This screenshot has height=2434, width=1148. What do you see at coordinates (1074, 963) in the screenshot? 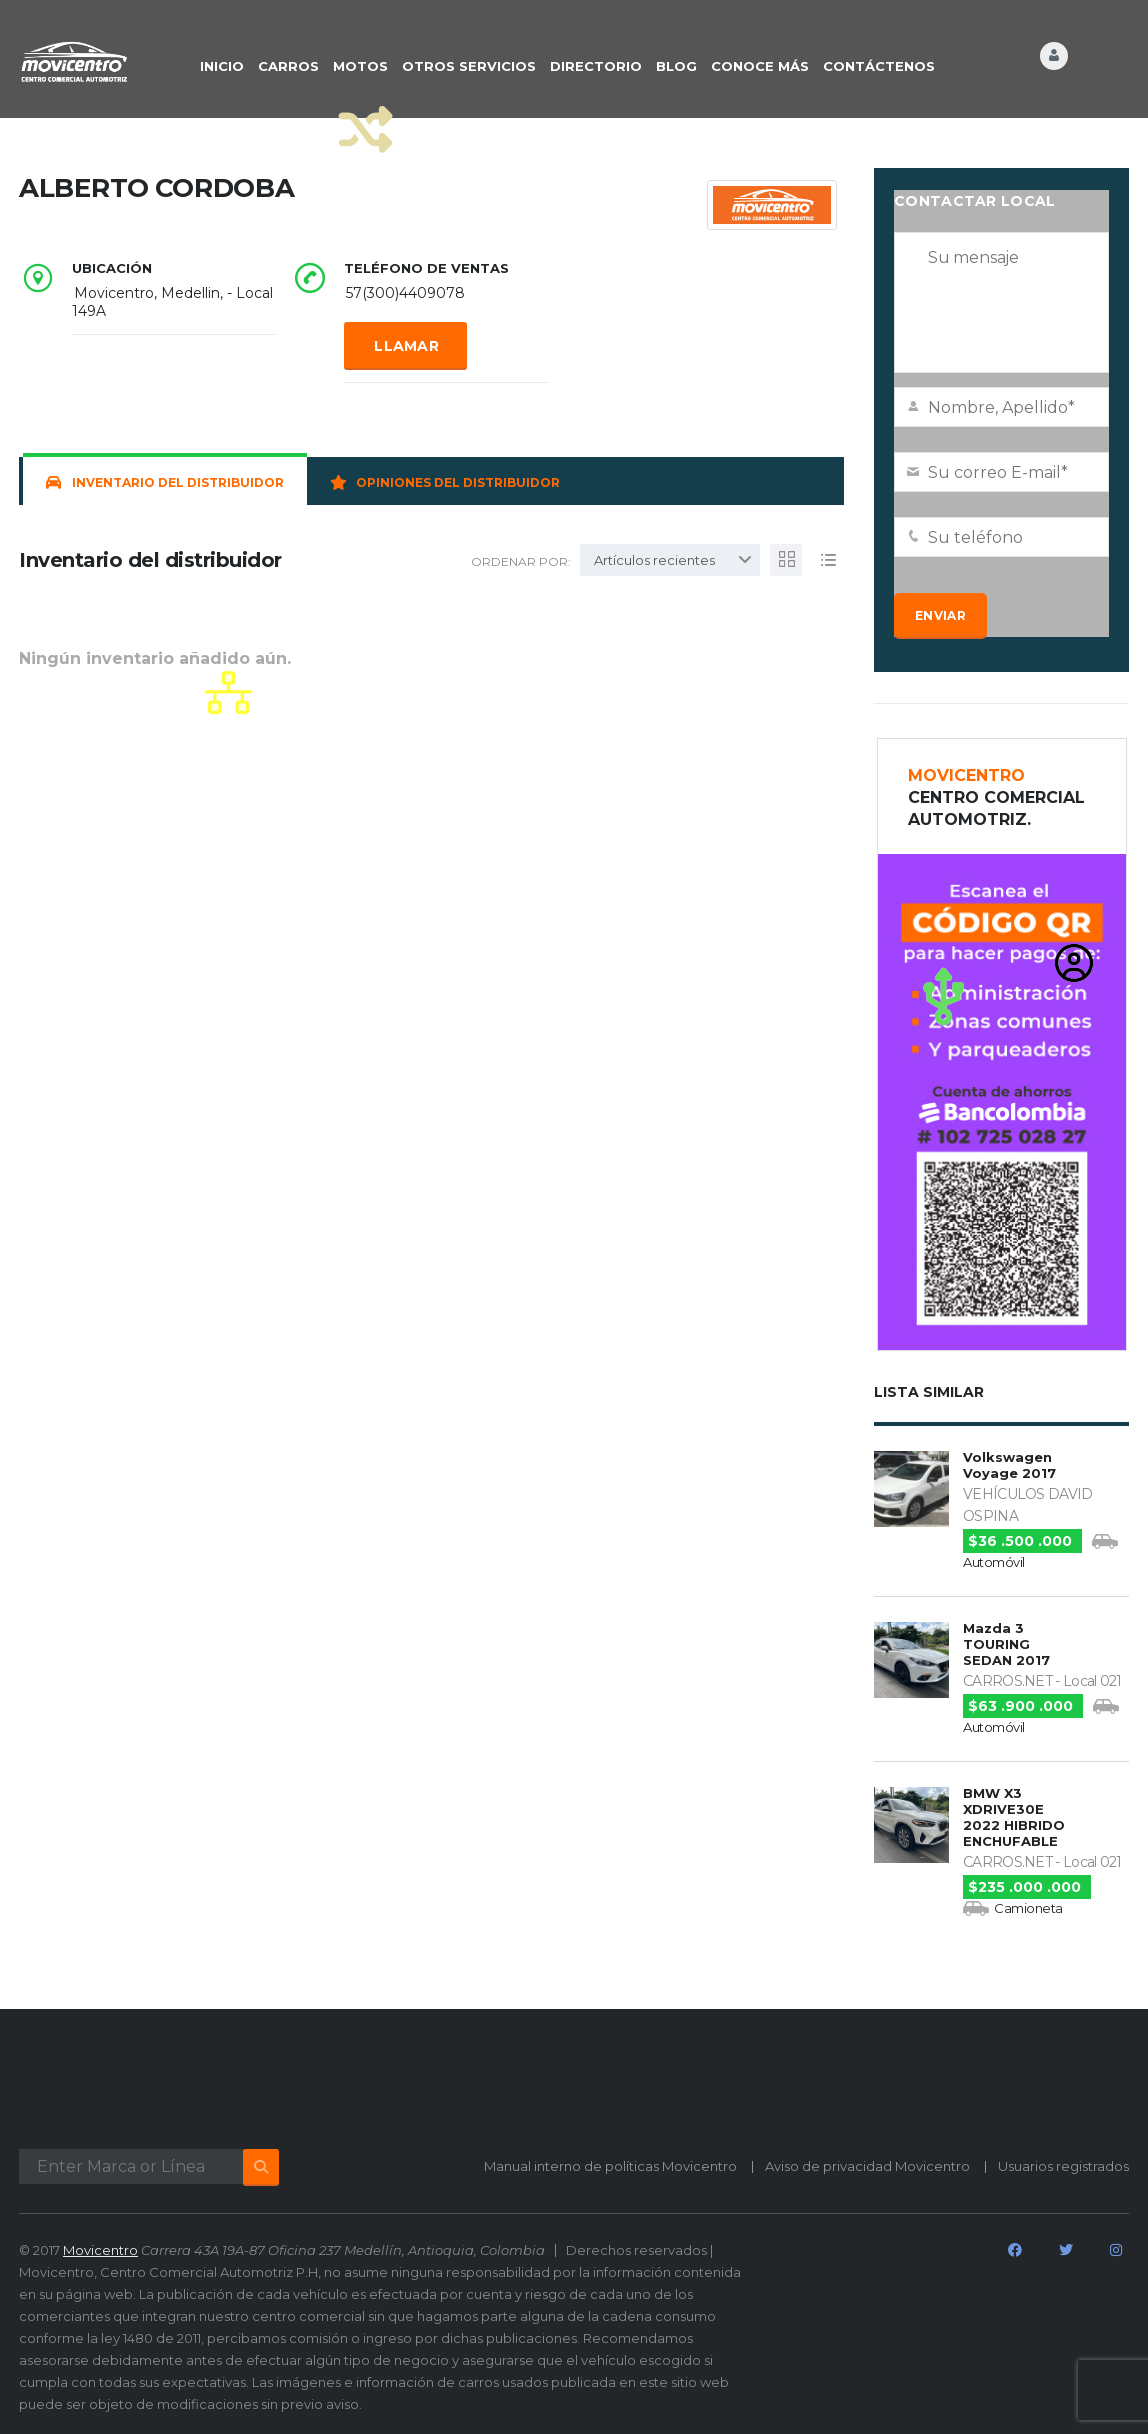
I see `view your profile` at bounding box center [1074, 963].